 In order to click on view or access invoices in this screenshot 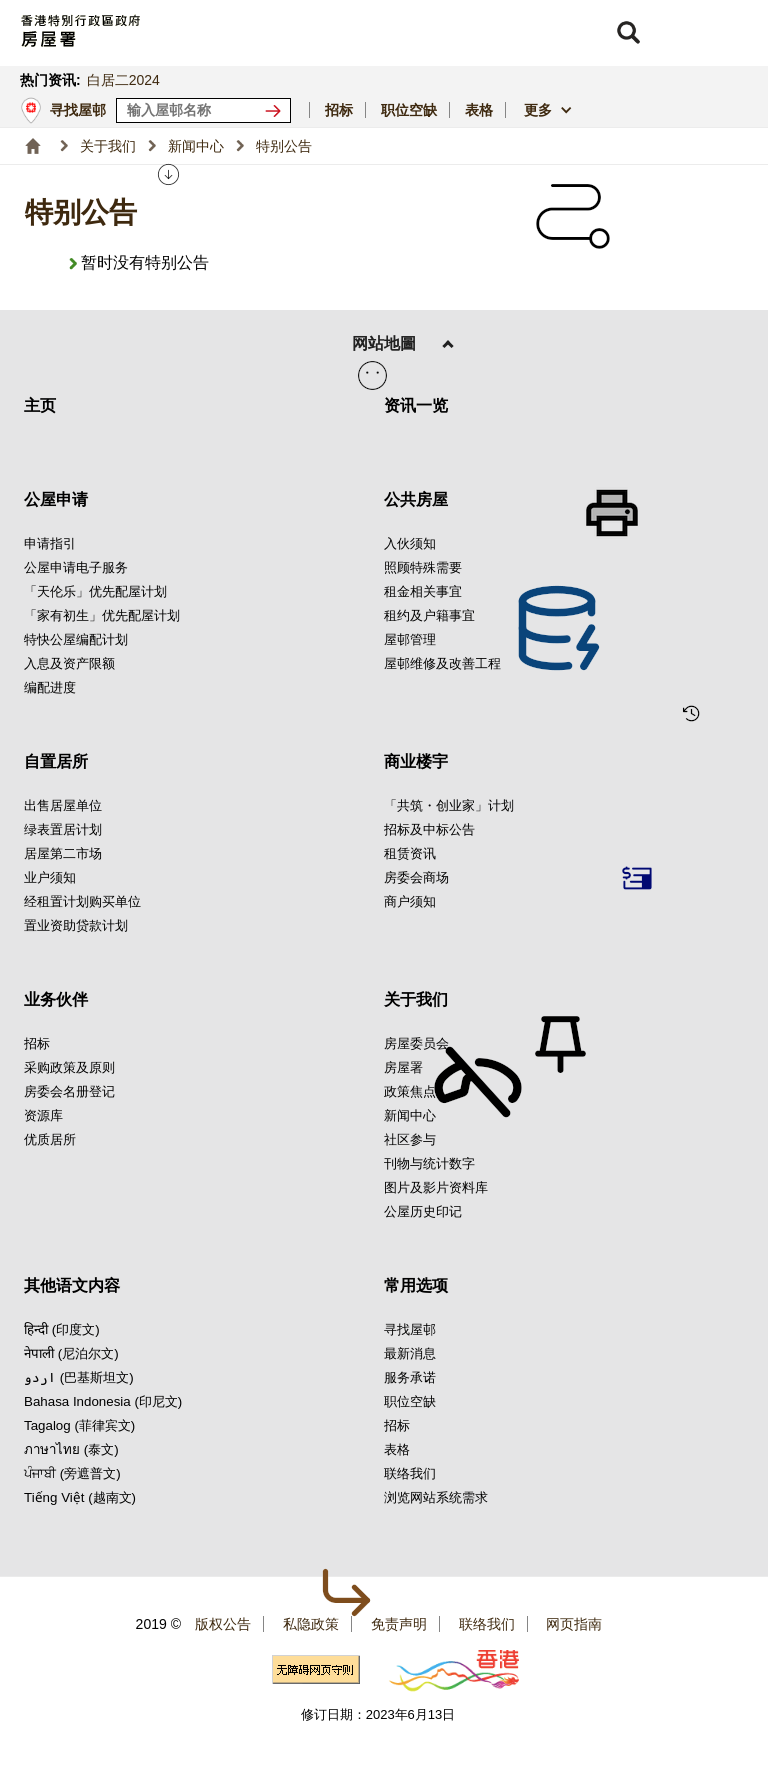, I will do `click(637, 878)`.